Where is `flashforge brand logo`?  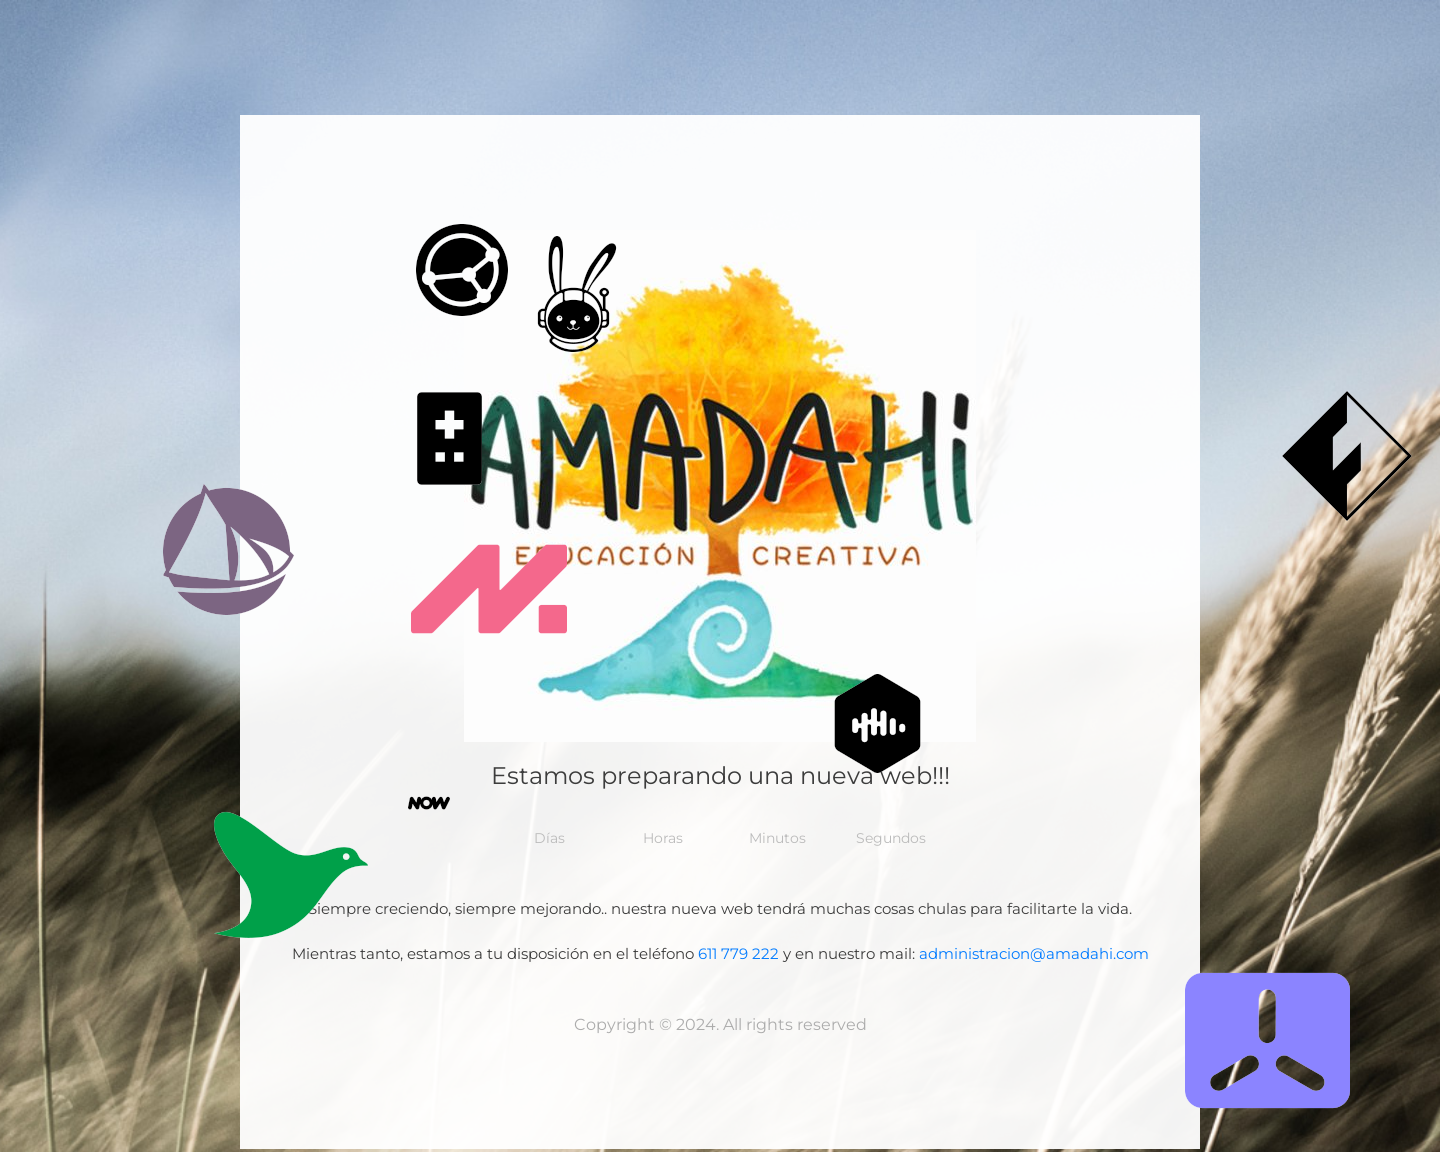
flashforge brand logo is located at coordinates (1347, 456).